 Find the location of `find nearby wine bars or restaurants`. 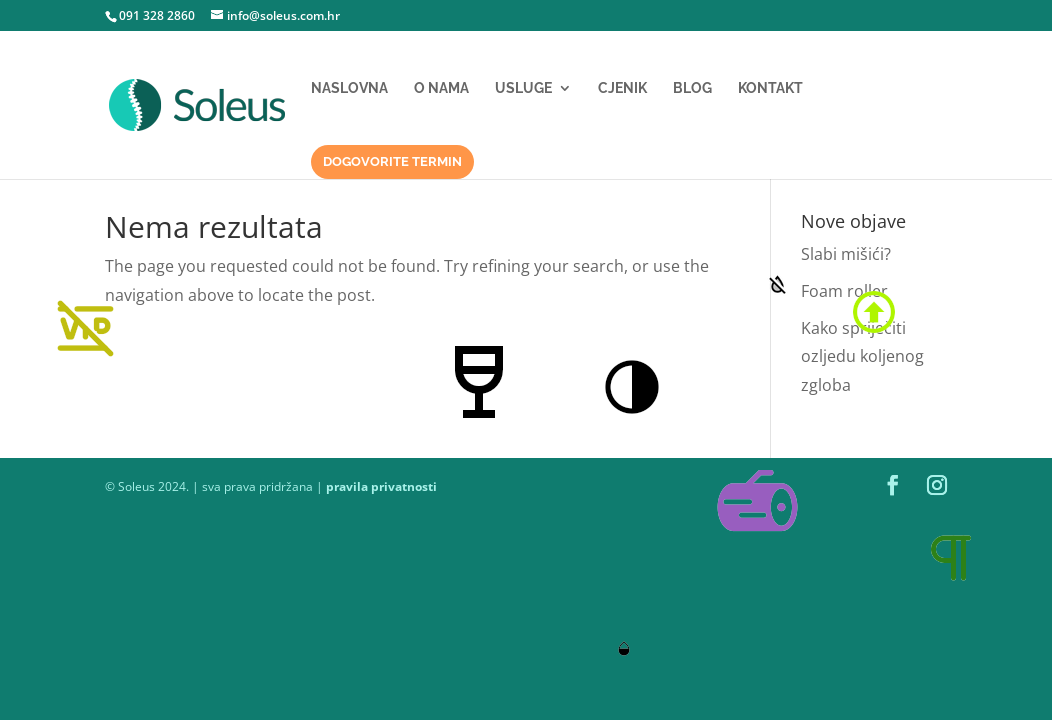

find nearby wine bars or restaurants is located at coordinates (479, 382).